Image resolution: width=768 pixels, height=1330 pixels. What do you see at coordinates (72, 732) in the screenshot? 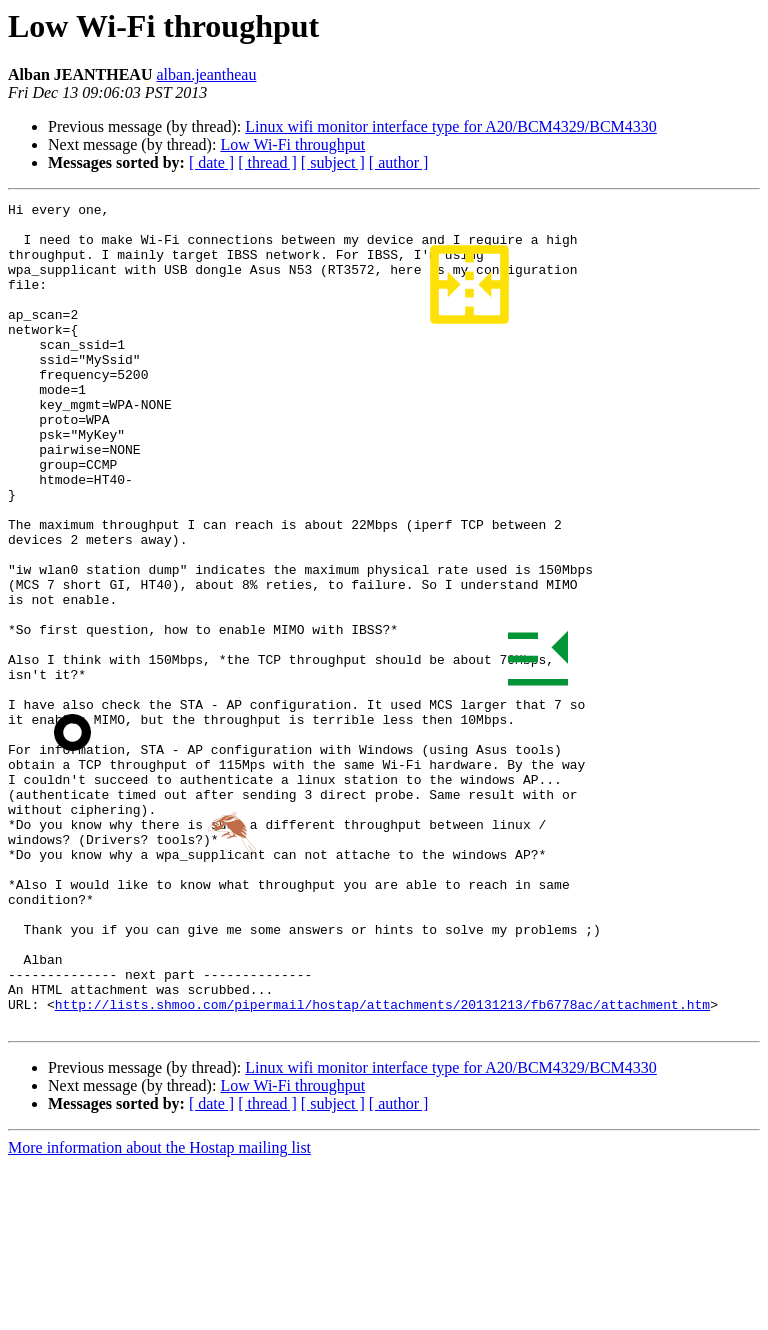
I see `osano privacy platform logo` at bounding box center [72, 732].